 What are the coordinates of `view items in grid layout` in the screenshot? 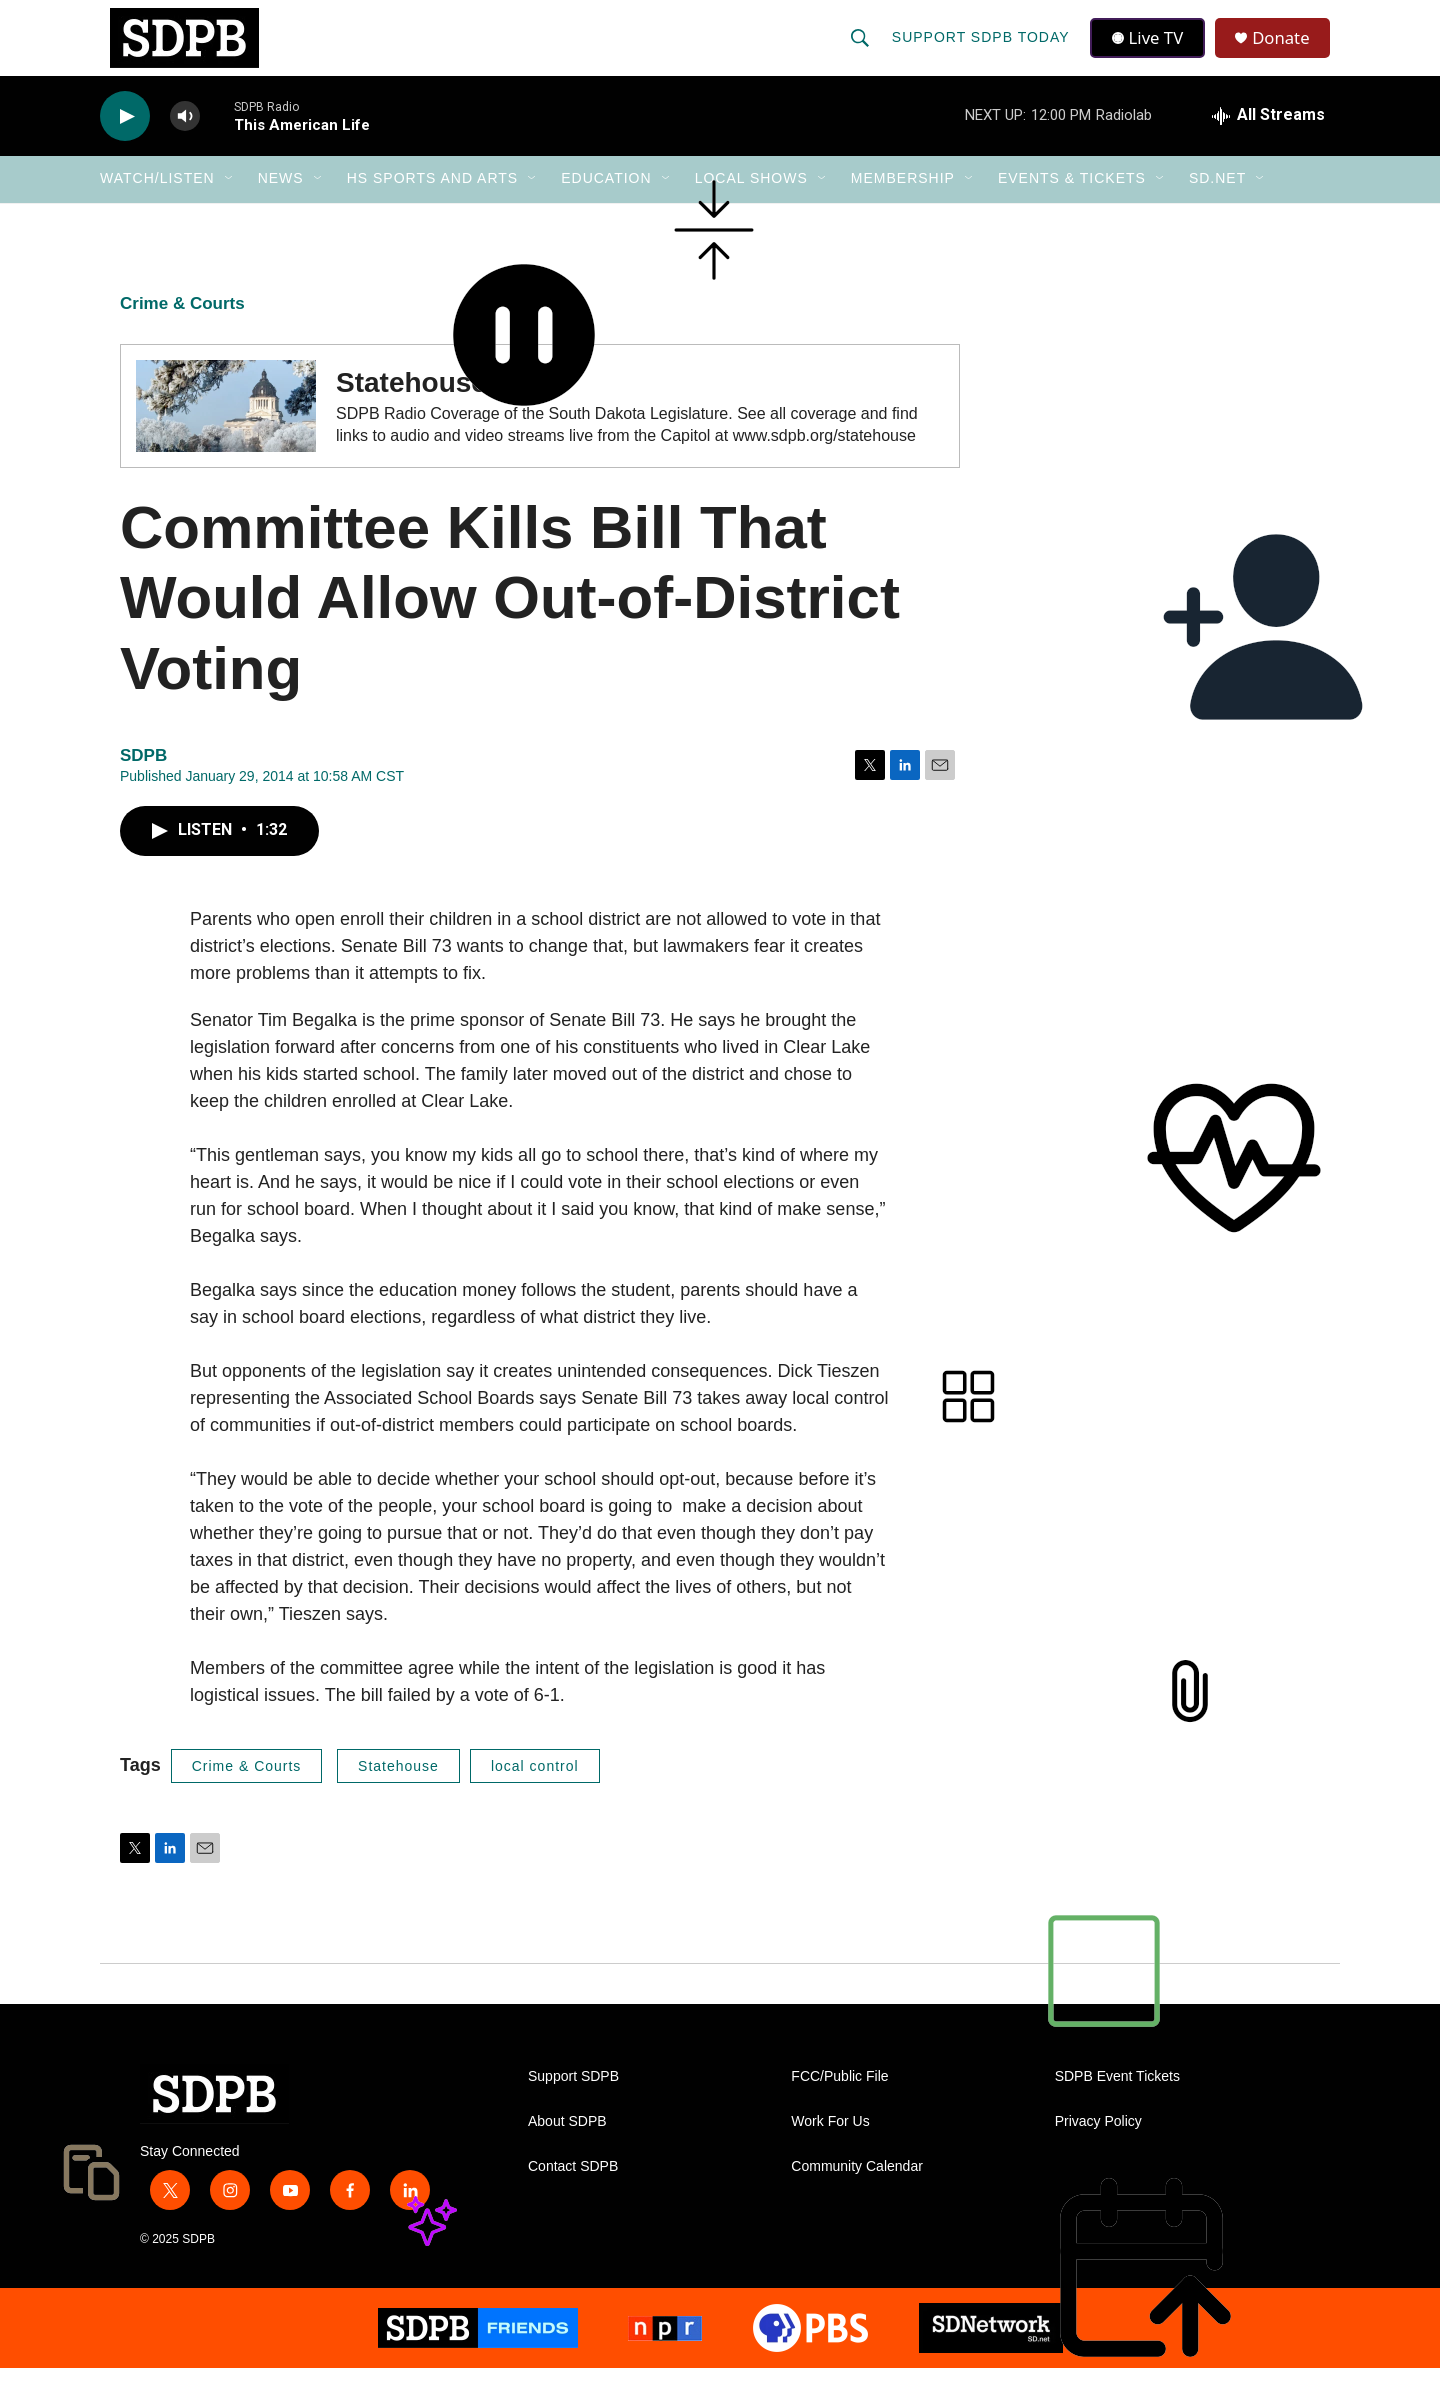 It's located at (968, 1396).